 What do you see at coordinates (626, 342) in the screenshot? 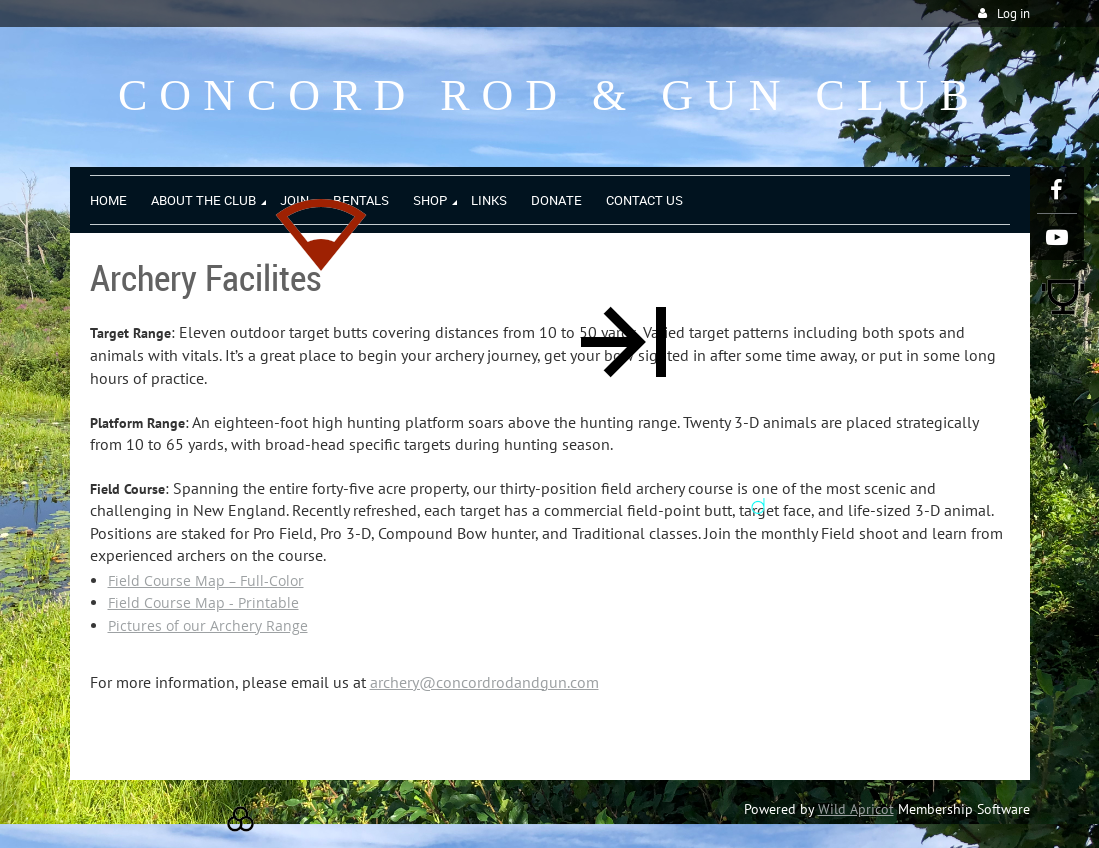
I see `collapse panel to the right` at bounding box center [626, 342].